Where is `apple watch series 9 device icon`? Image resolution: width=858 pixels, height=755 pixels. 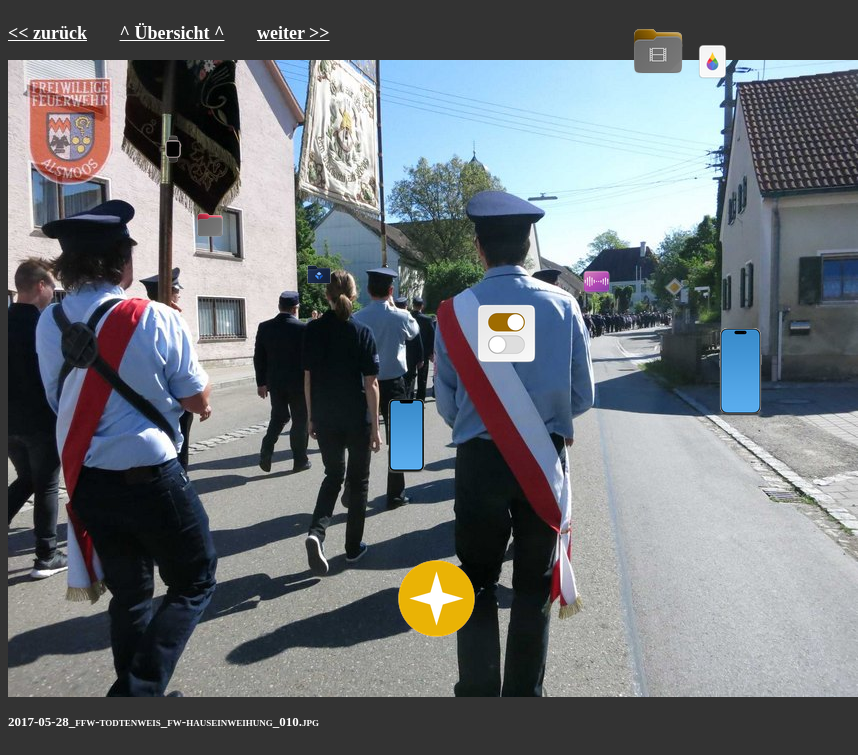 apple watch series 9 device icon is located at coordinates (173, 149).